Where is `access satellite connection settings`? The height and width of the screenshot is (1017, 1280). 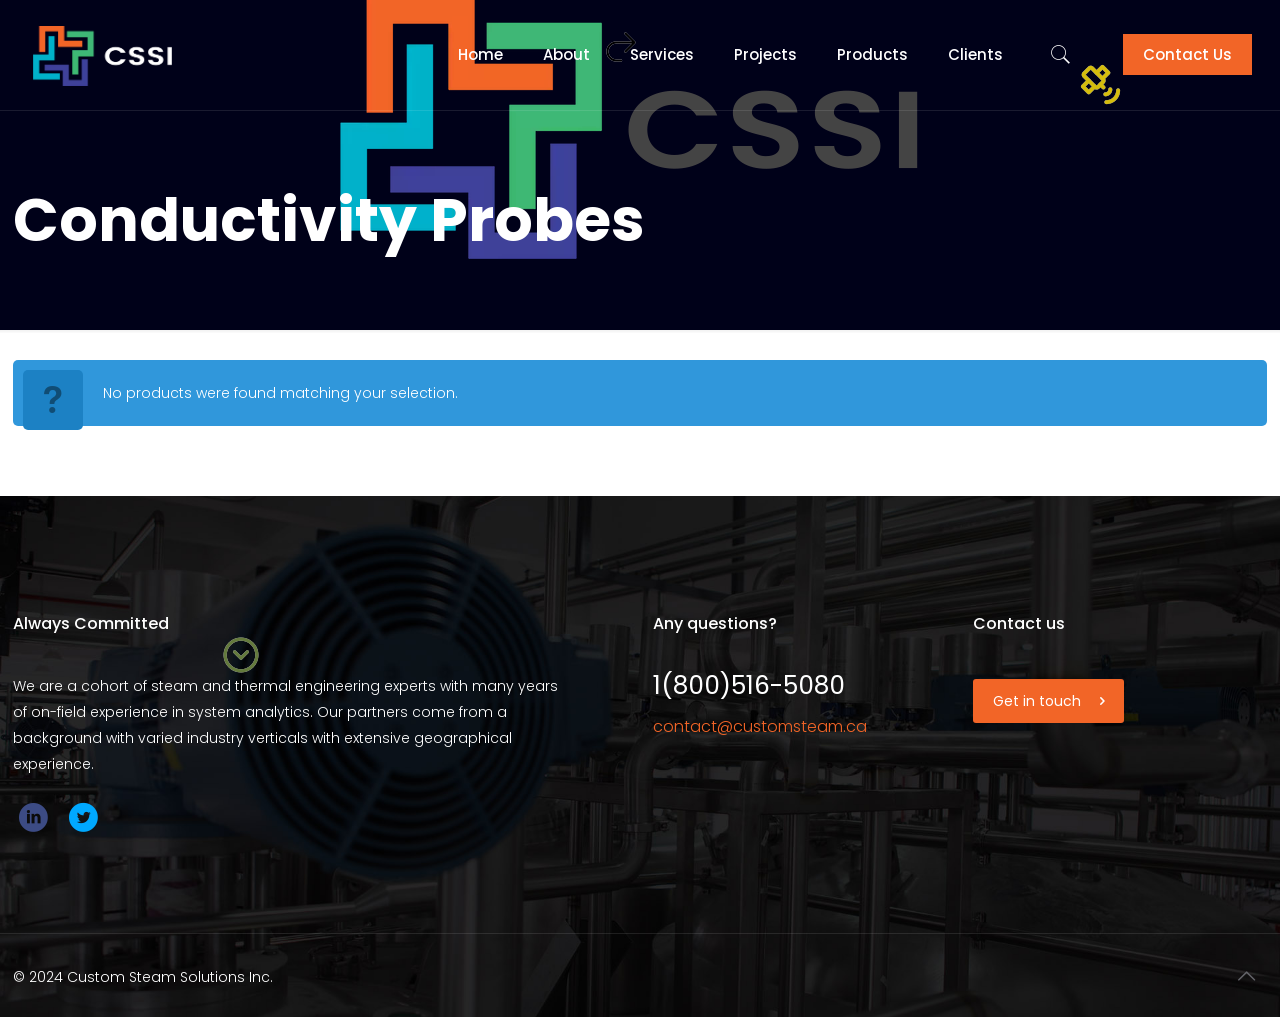
access satellite connection settings is located at coordinates (1100, 84).